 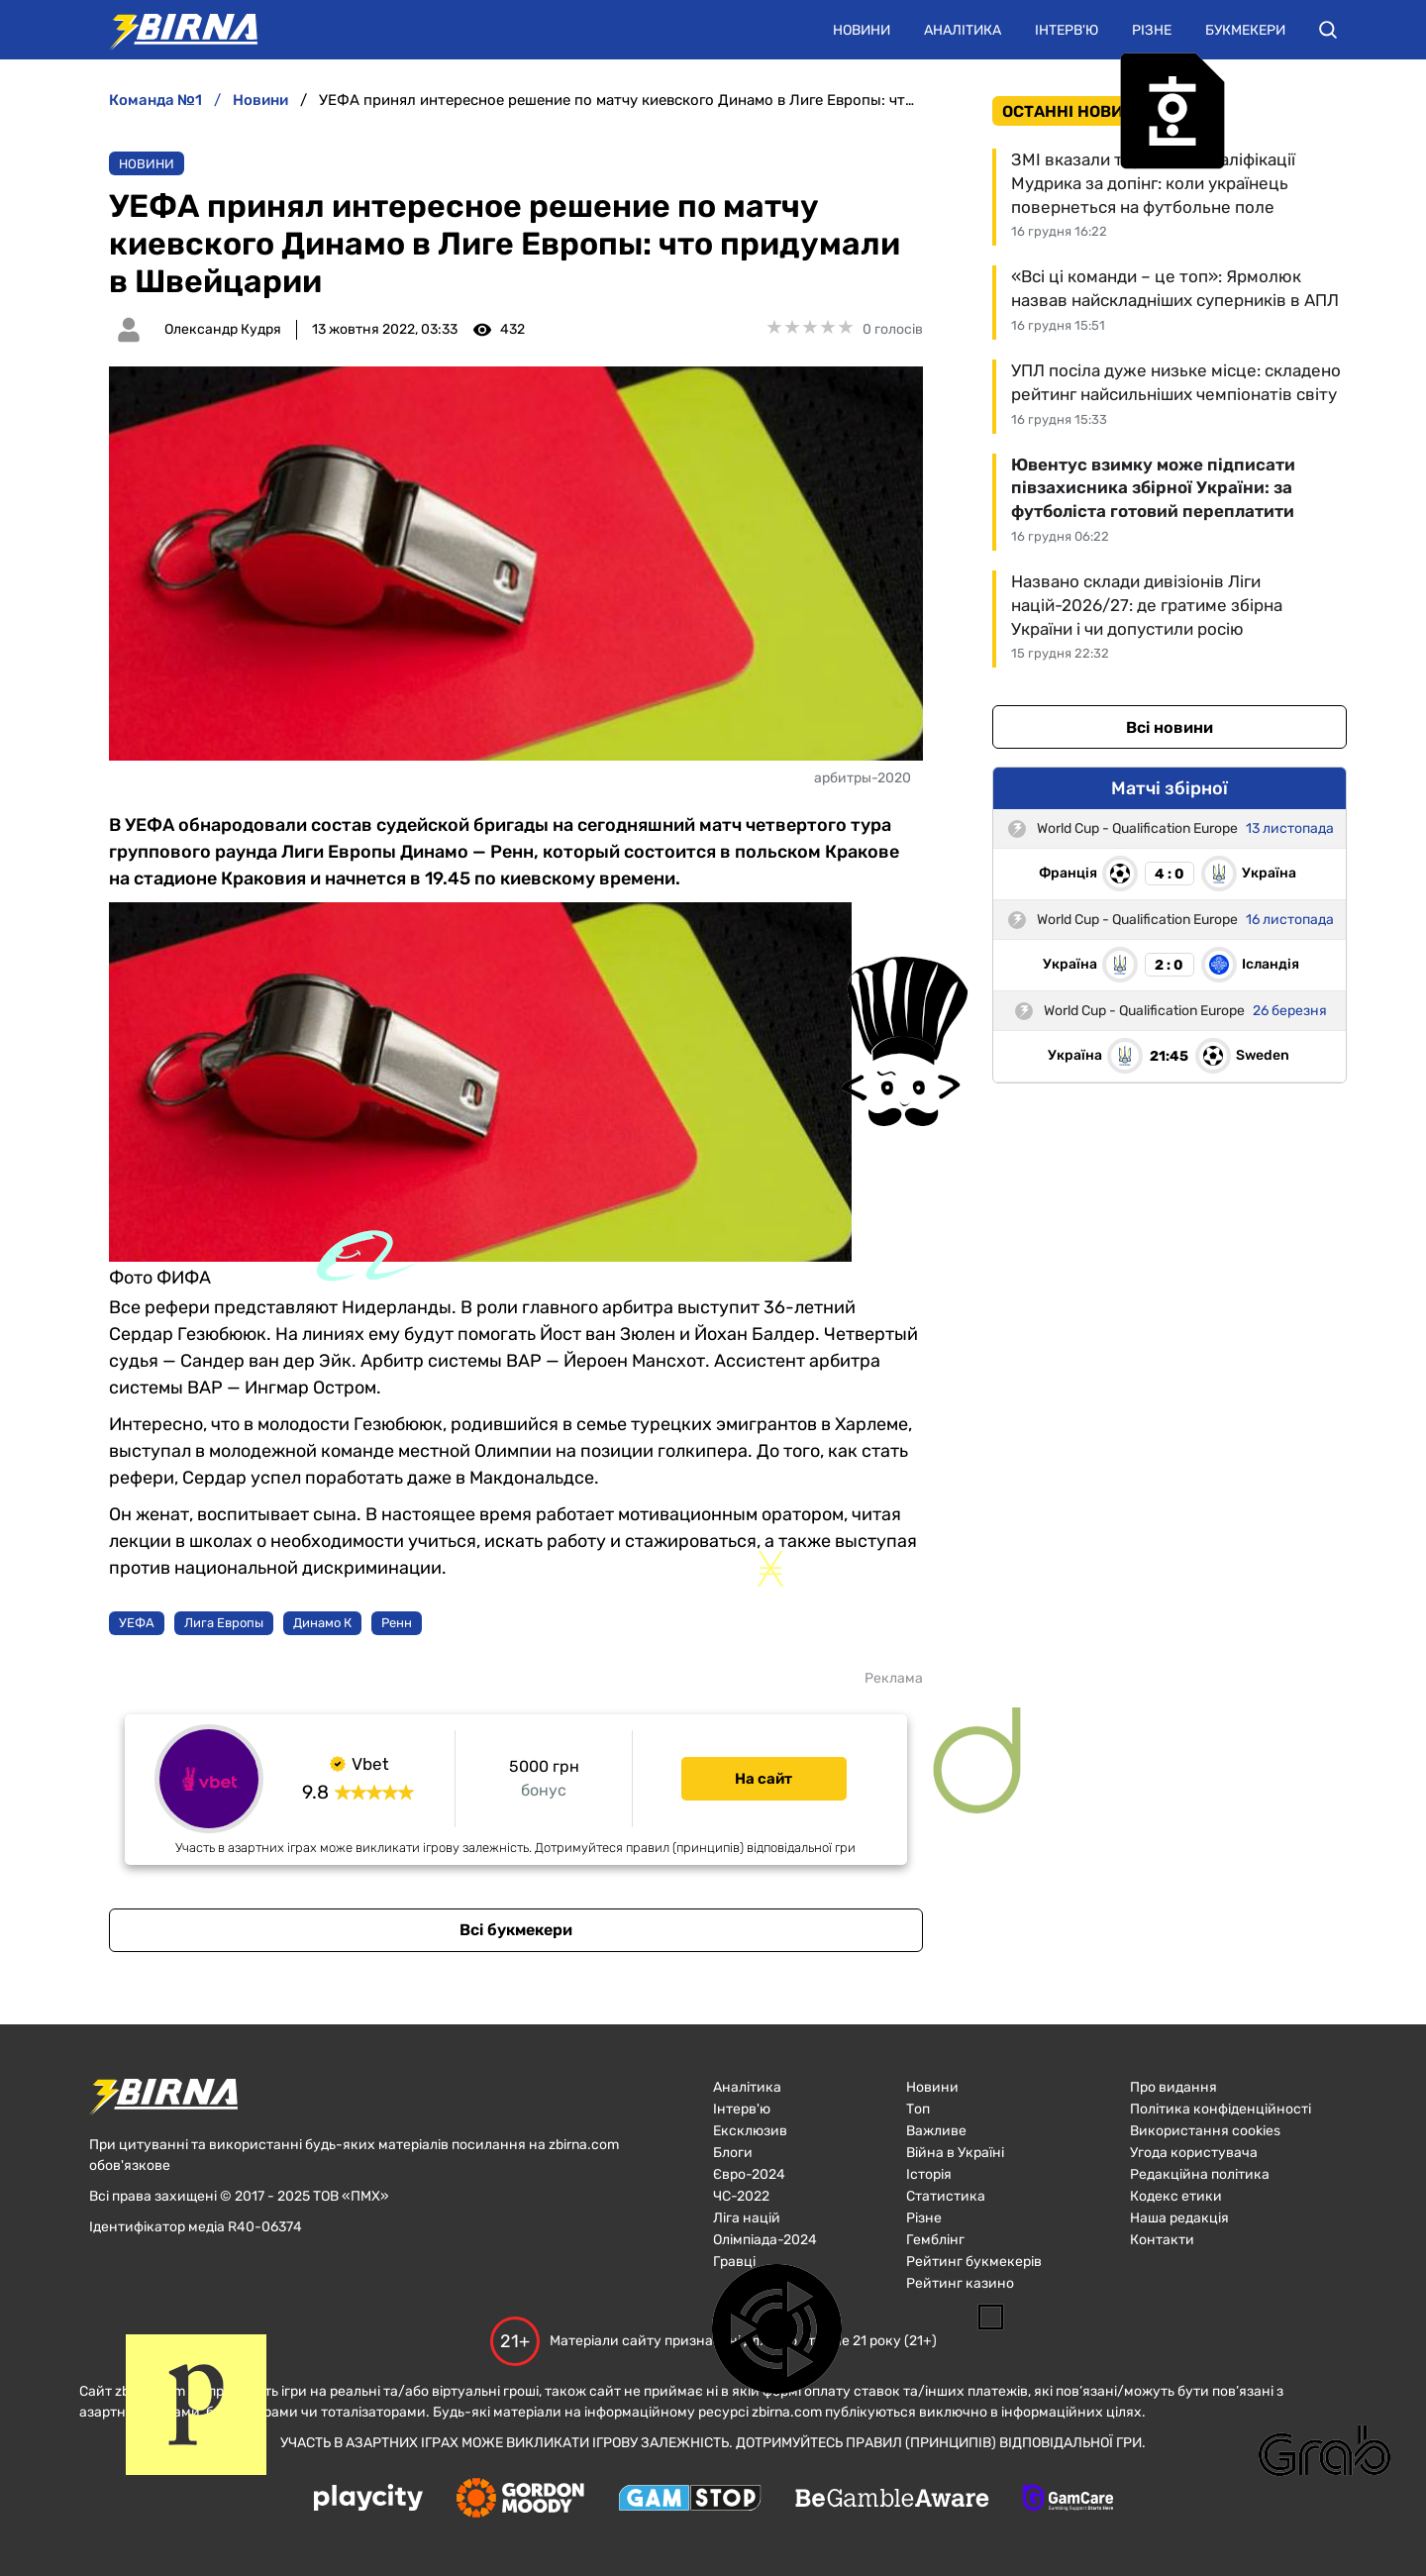 I want to click on nano cryptocurrency logo, so click(x=770, y=1569).